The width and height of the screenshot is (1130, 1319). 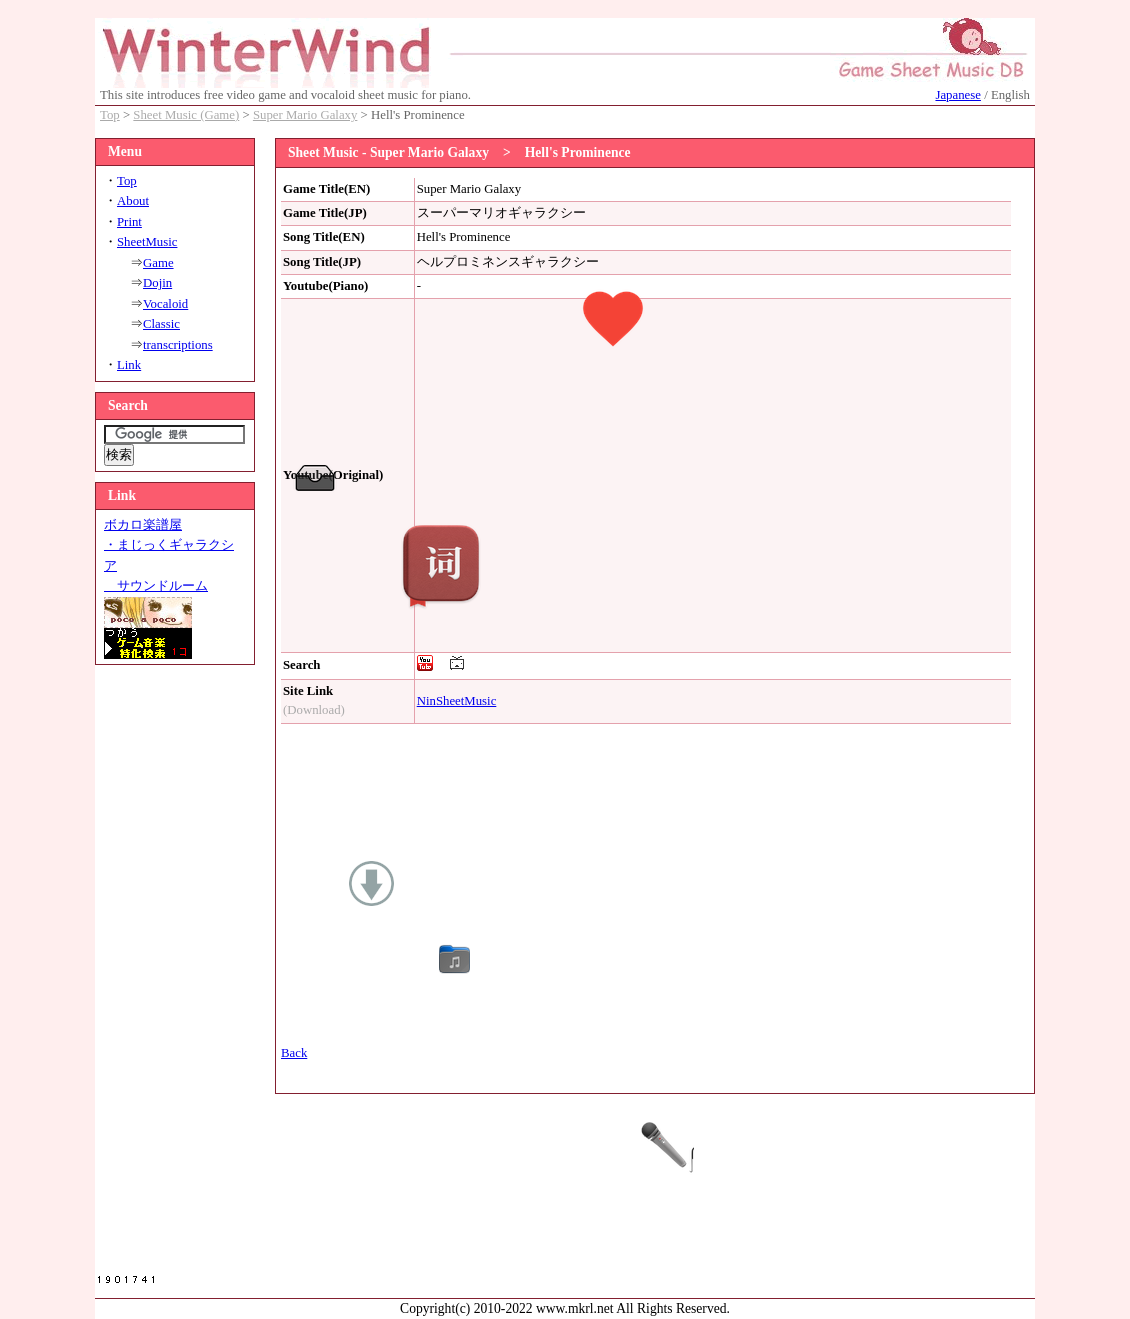 I want to click on mark item as favorite, so click(x=613, y=319).